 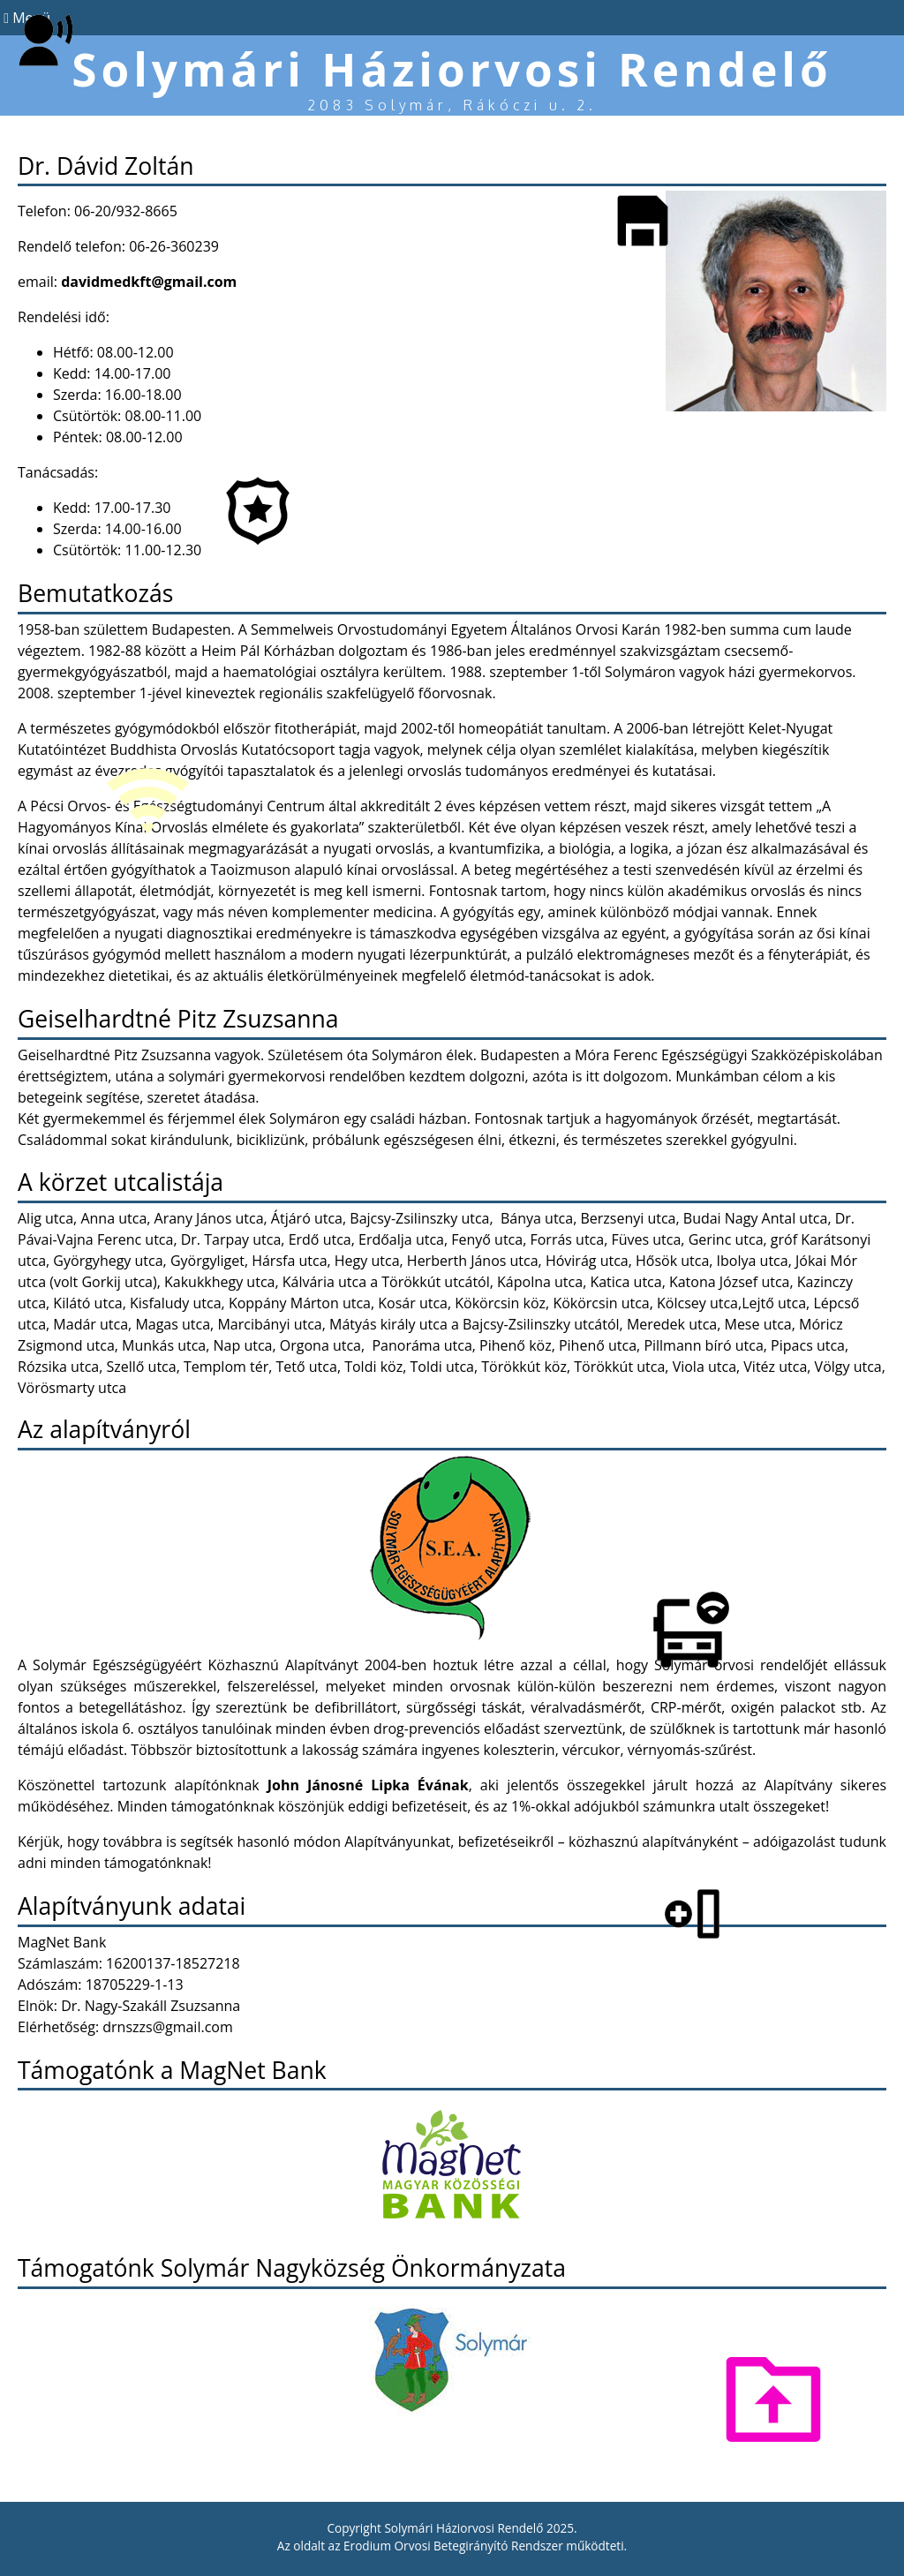 What do you see at coordinates (643, 221) in the screenshot?
I see `save current file or document` at bounding box center [643, 221].